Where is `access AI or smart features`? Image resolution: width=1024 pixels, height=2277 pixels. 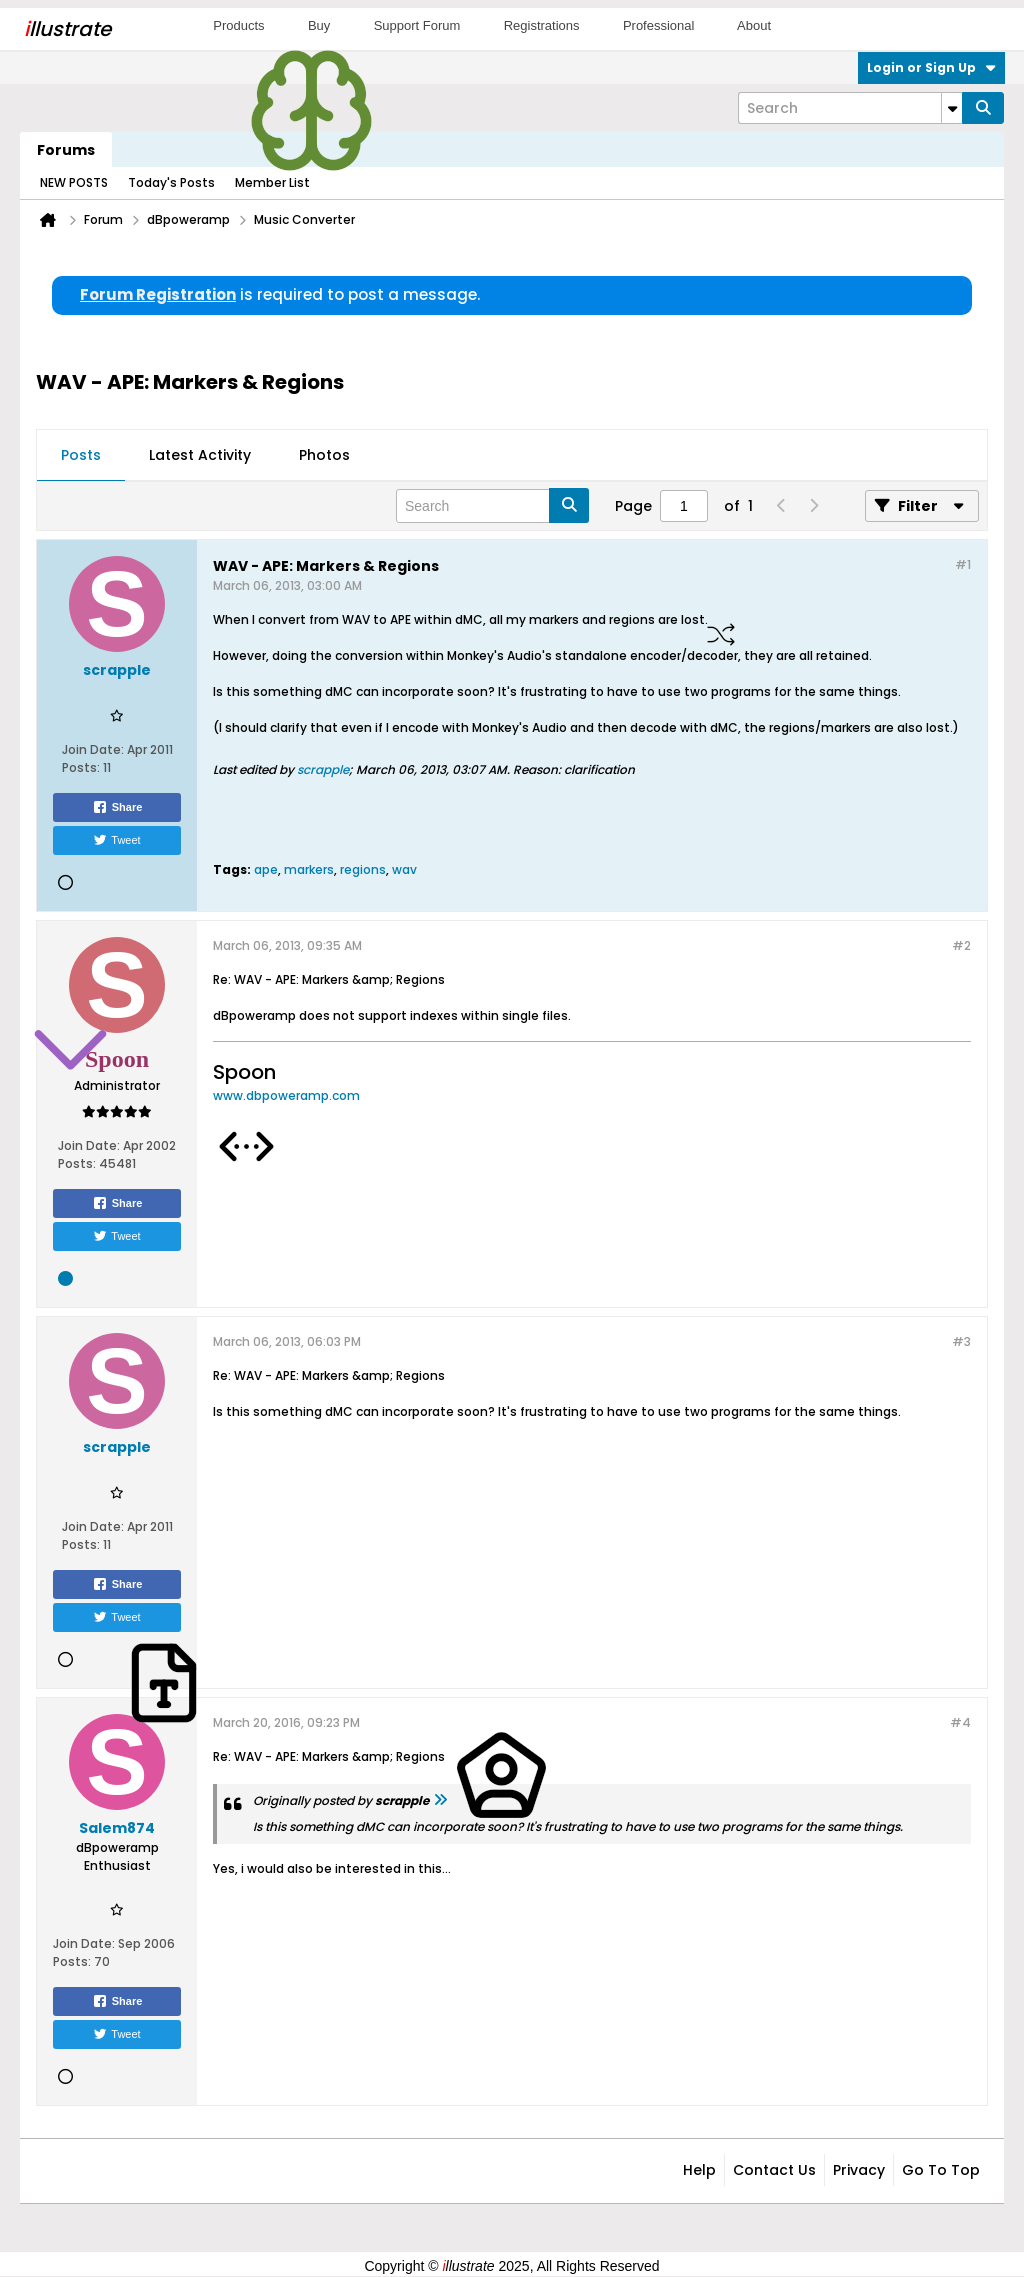 access AI or smart features is located at coordinates (311, 110).